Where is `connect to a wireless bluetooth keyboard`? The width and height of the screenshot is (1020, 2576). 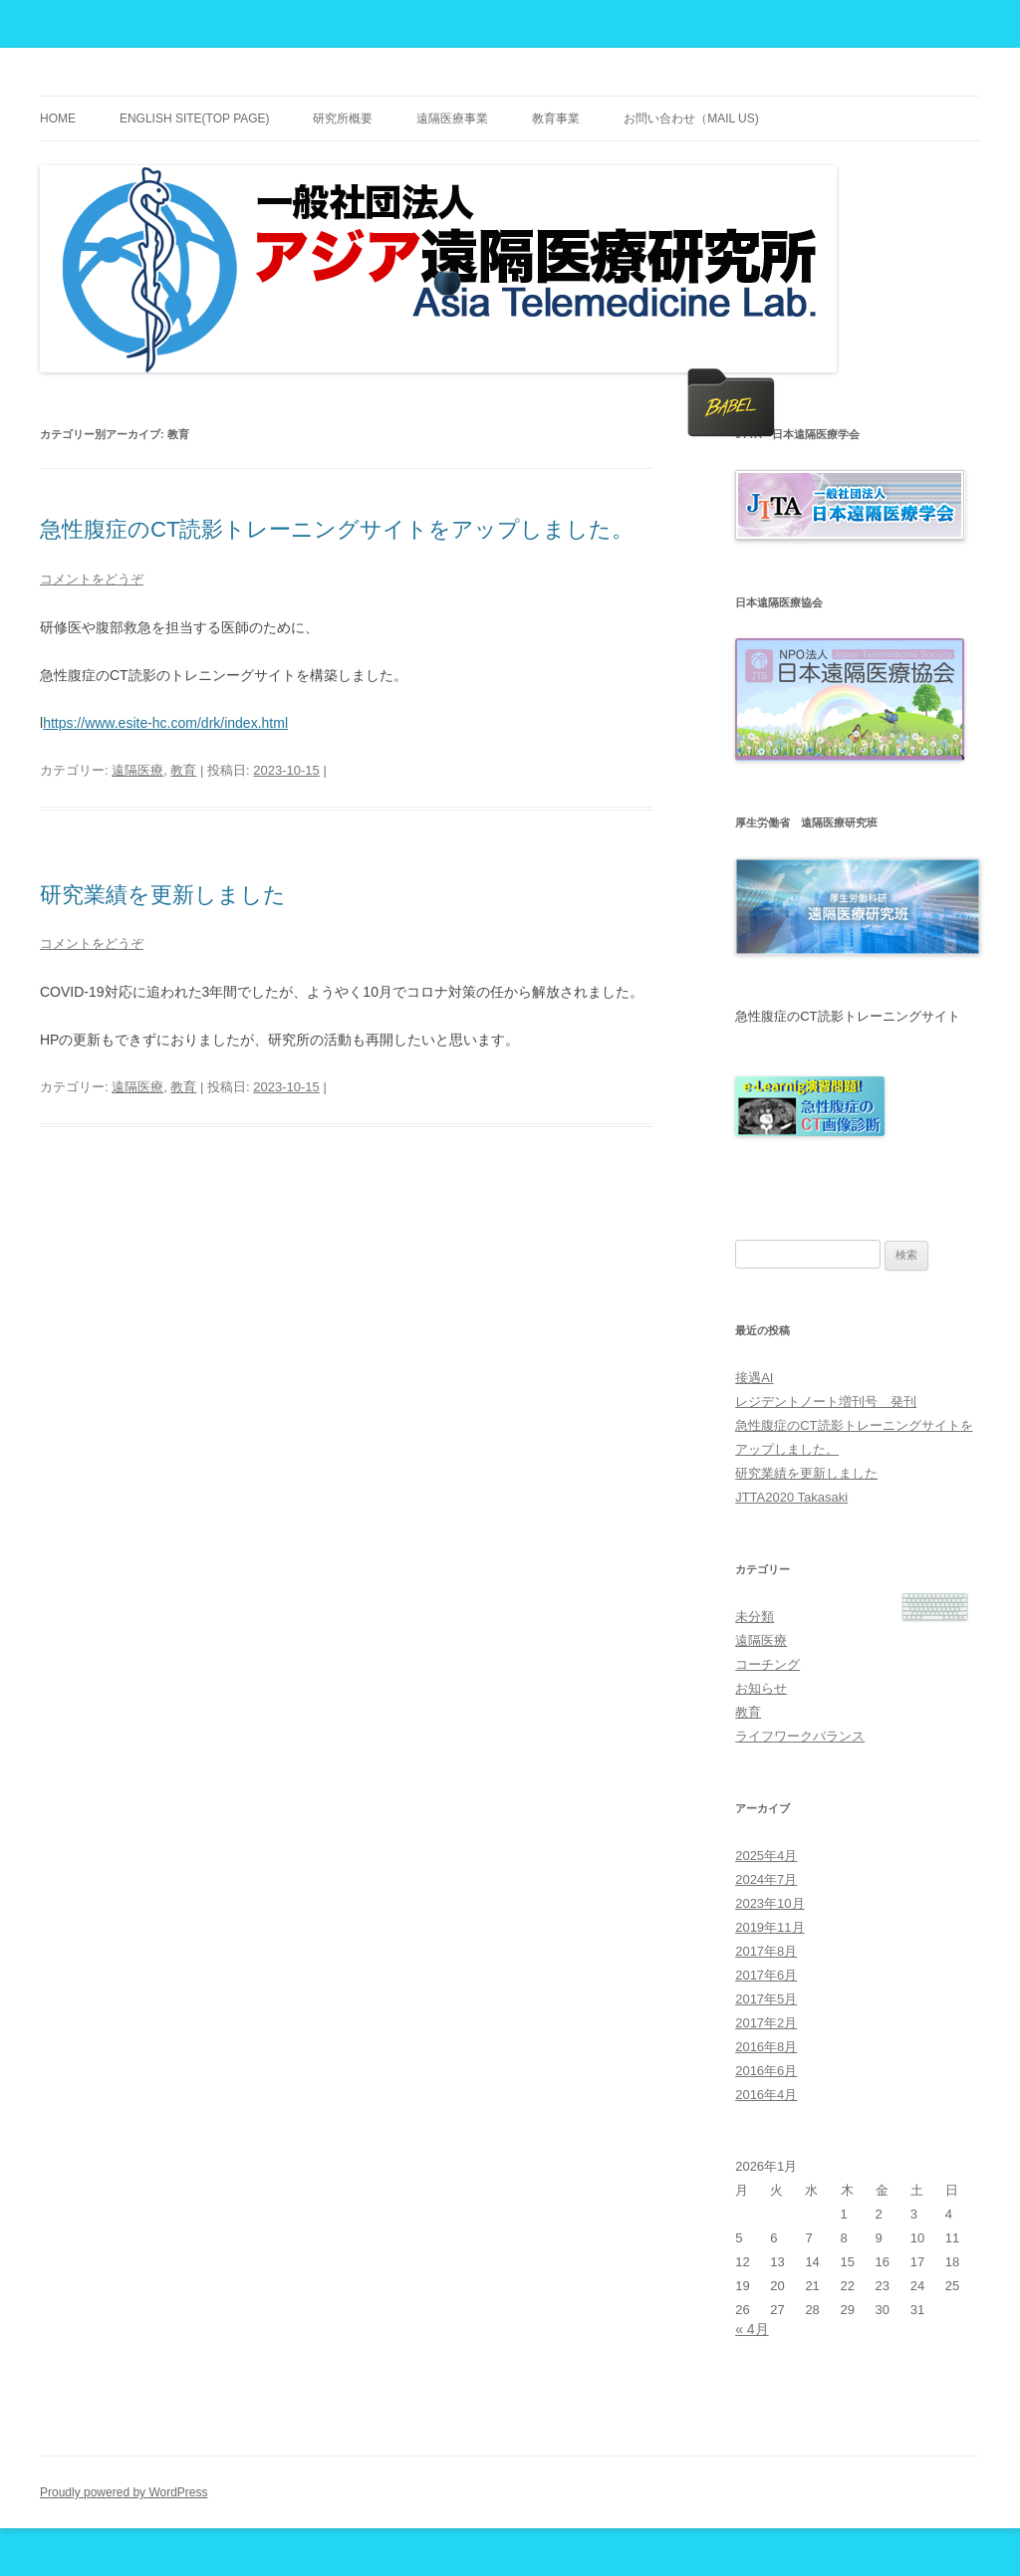 connect to a wireless bluetooth keyboard is located at coordinates (934, 1606).